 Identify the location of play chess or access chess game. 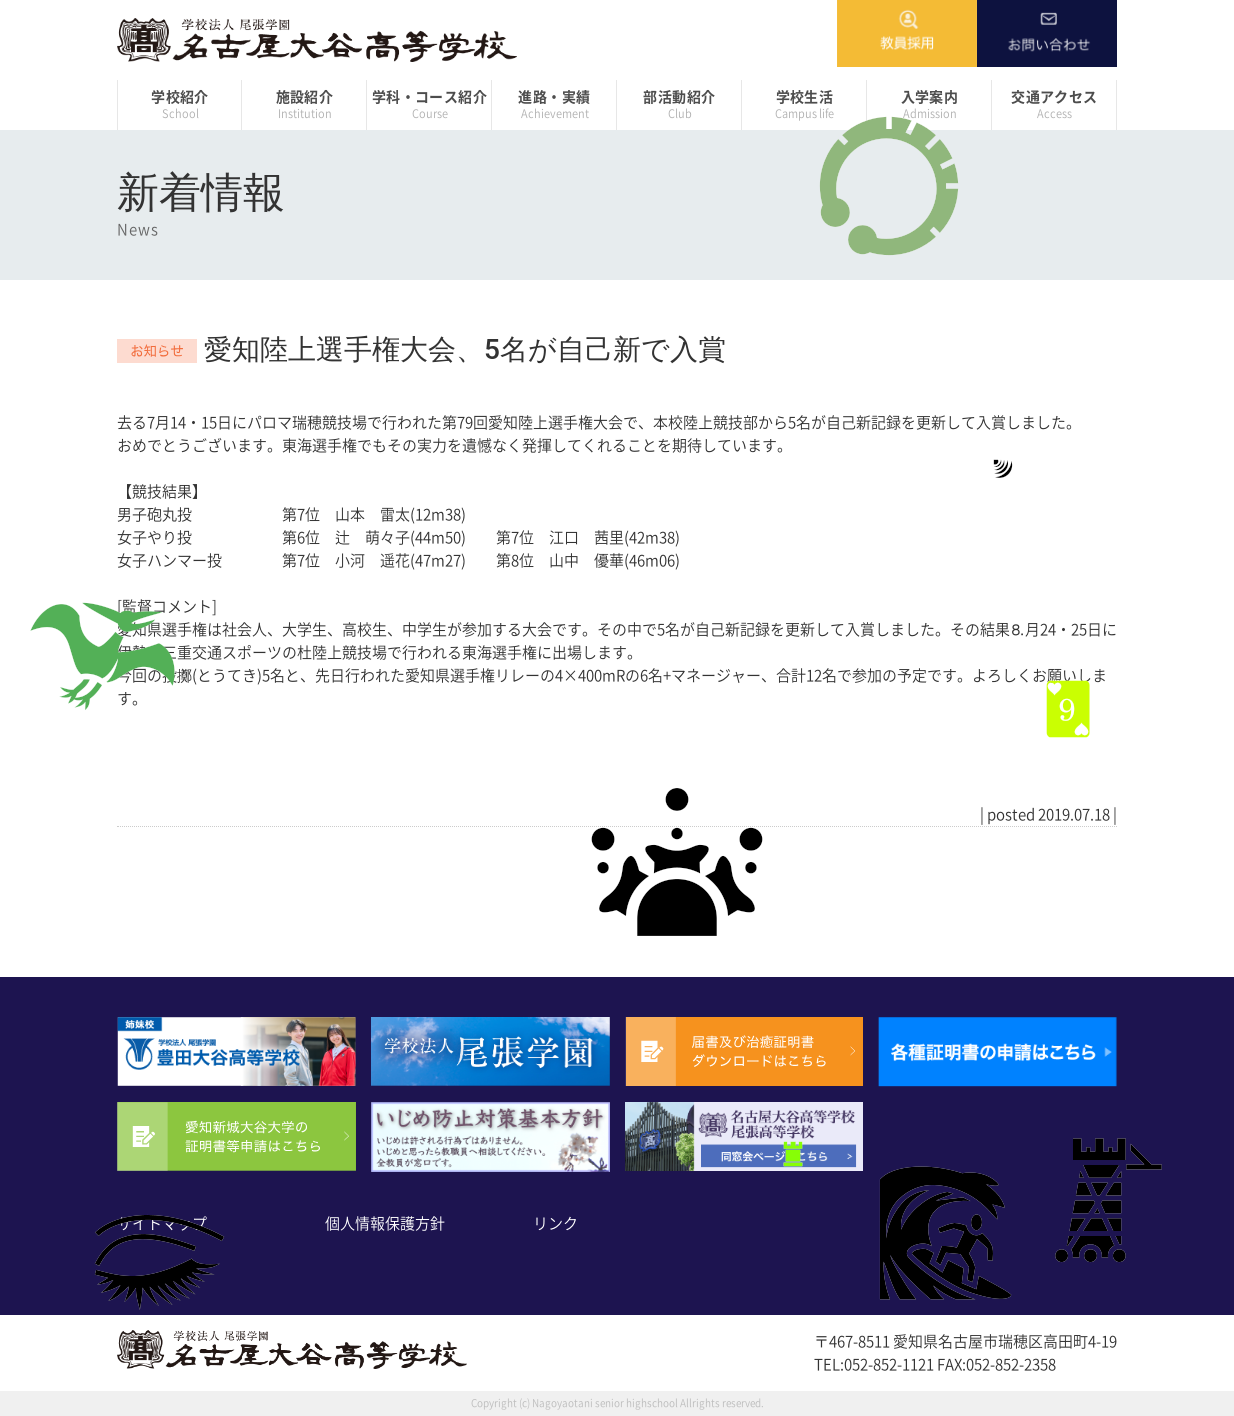
(793, 1152).